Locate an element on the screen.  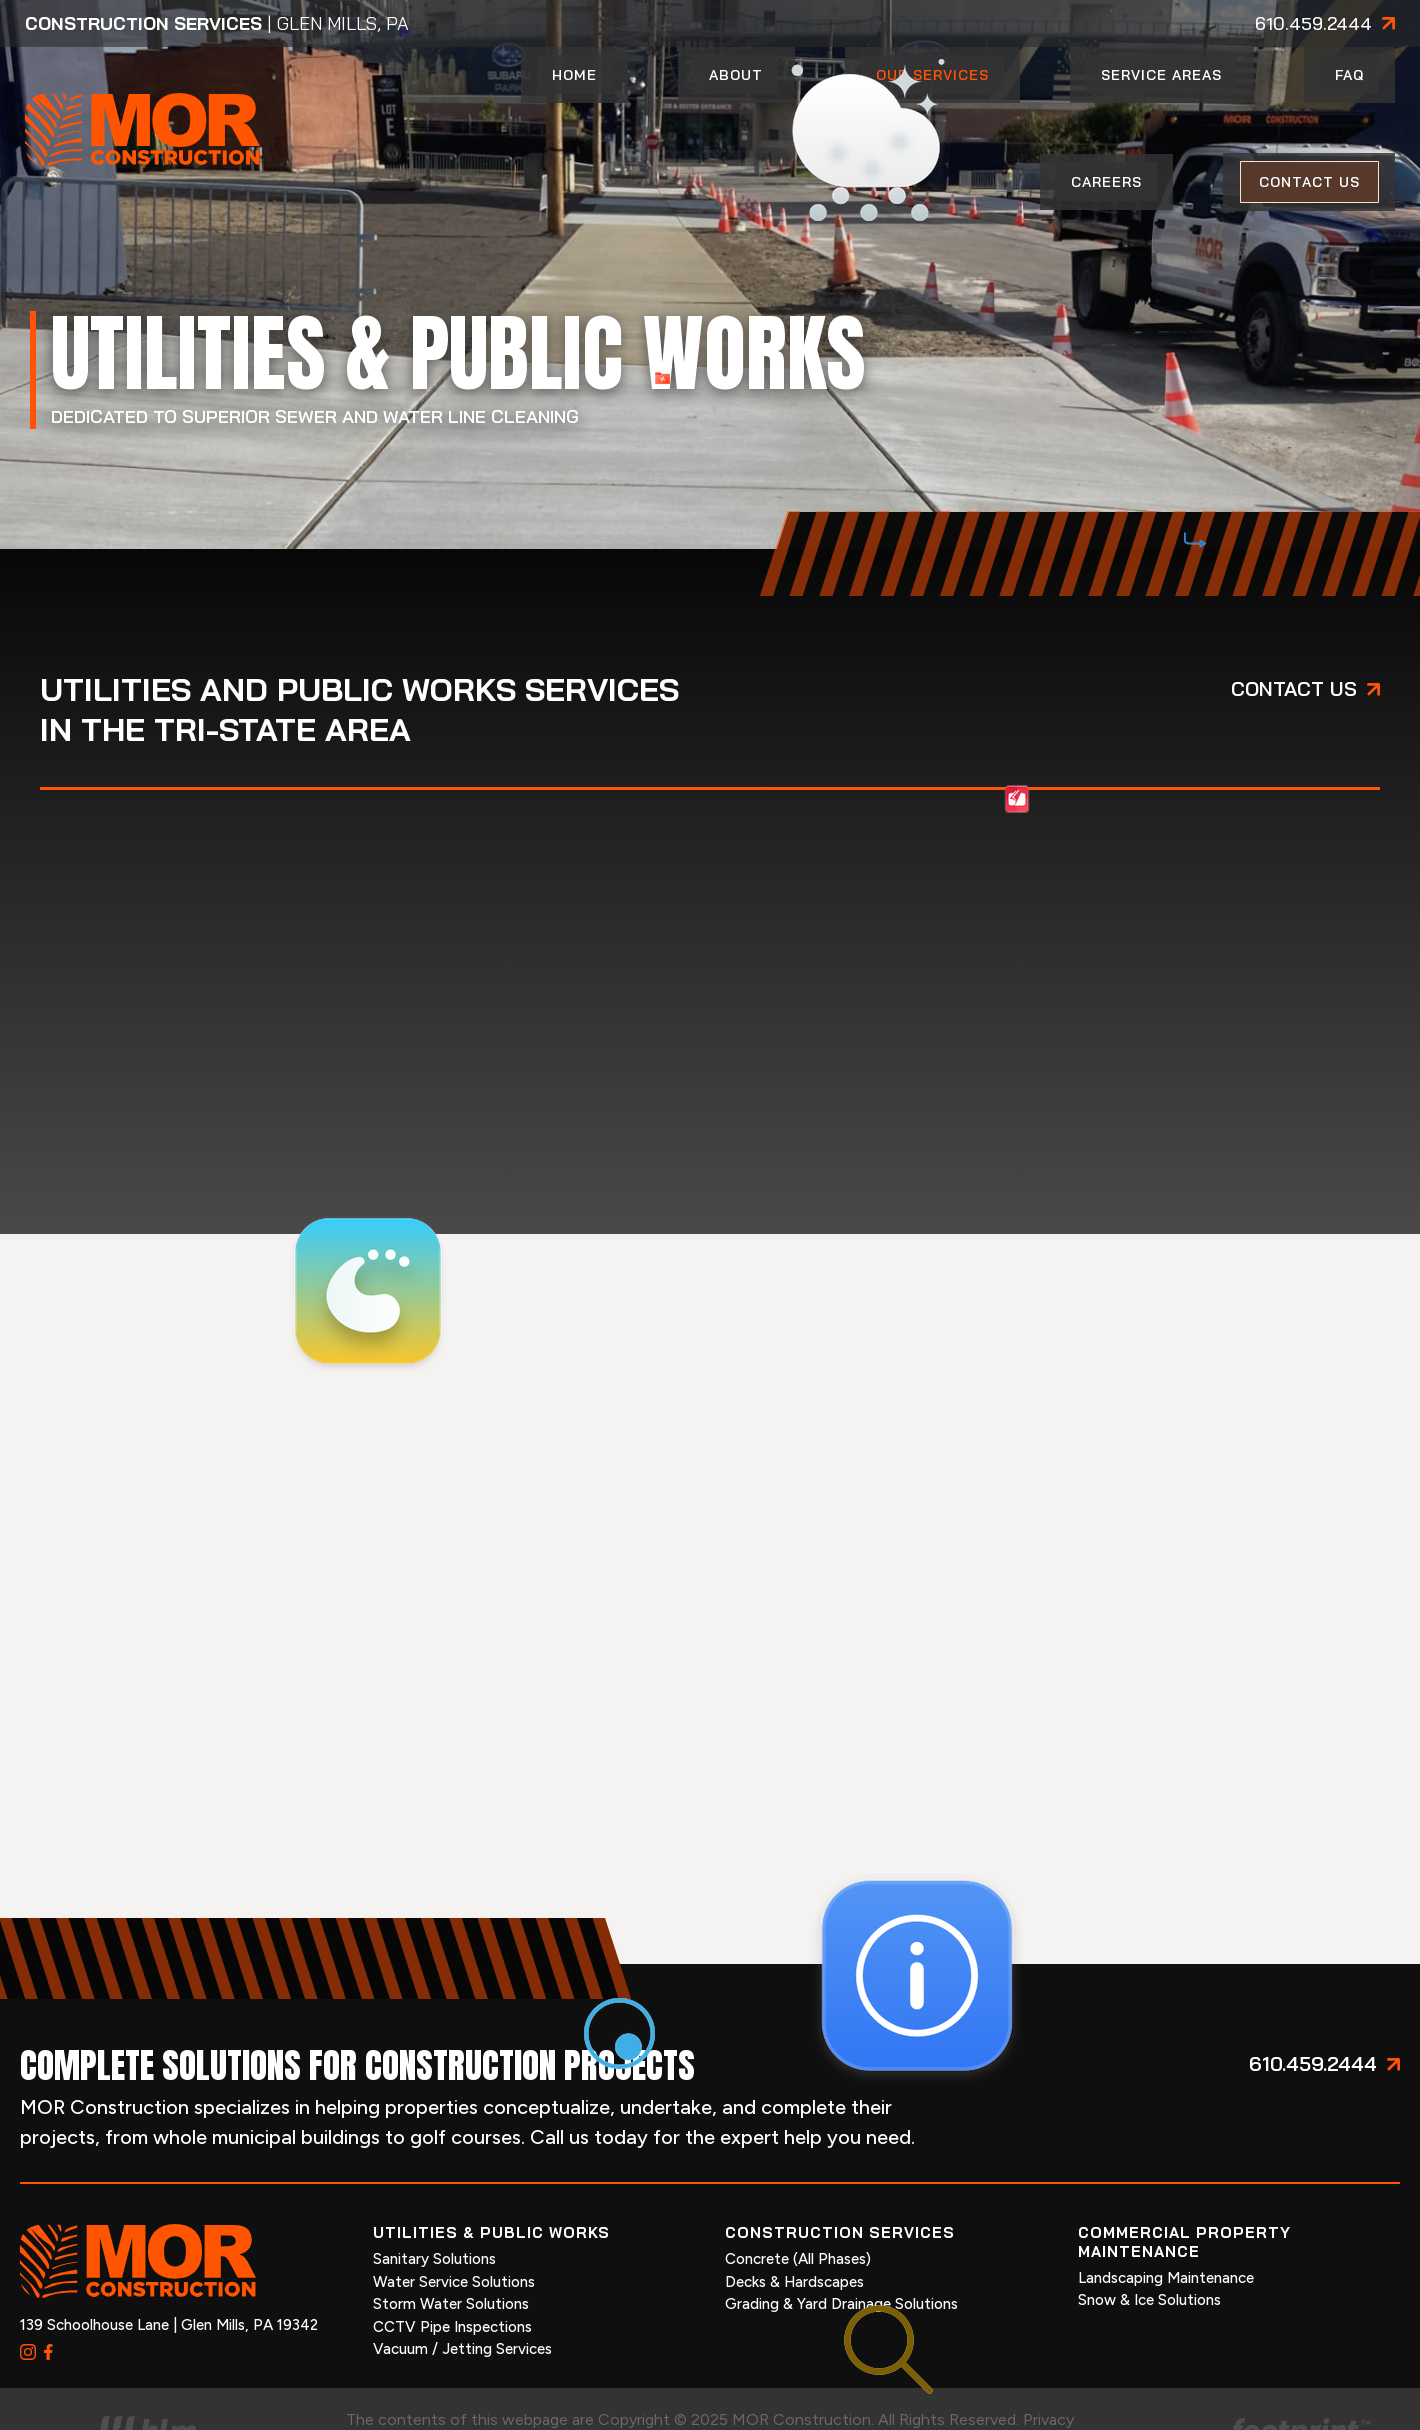
indicates snowy weather conditions at night is located at coordinates (868, 140).